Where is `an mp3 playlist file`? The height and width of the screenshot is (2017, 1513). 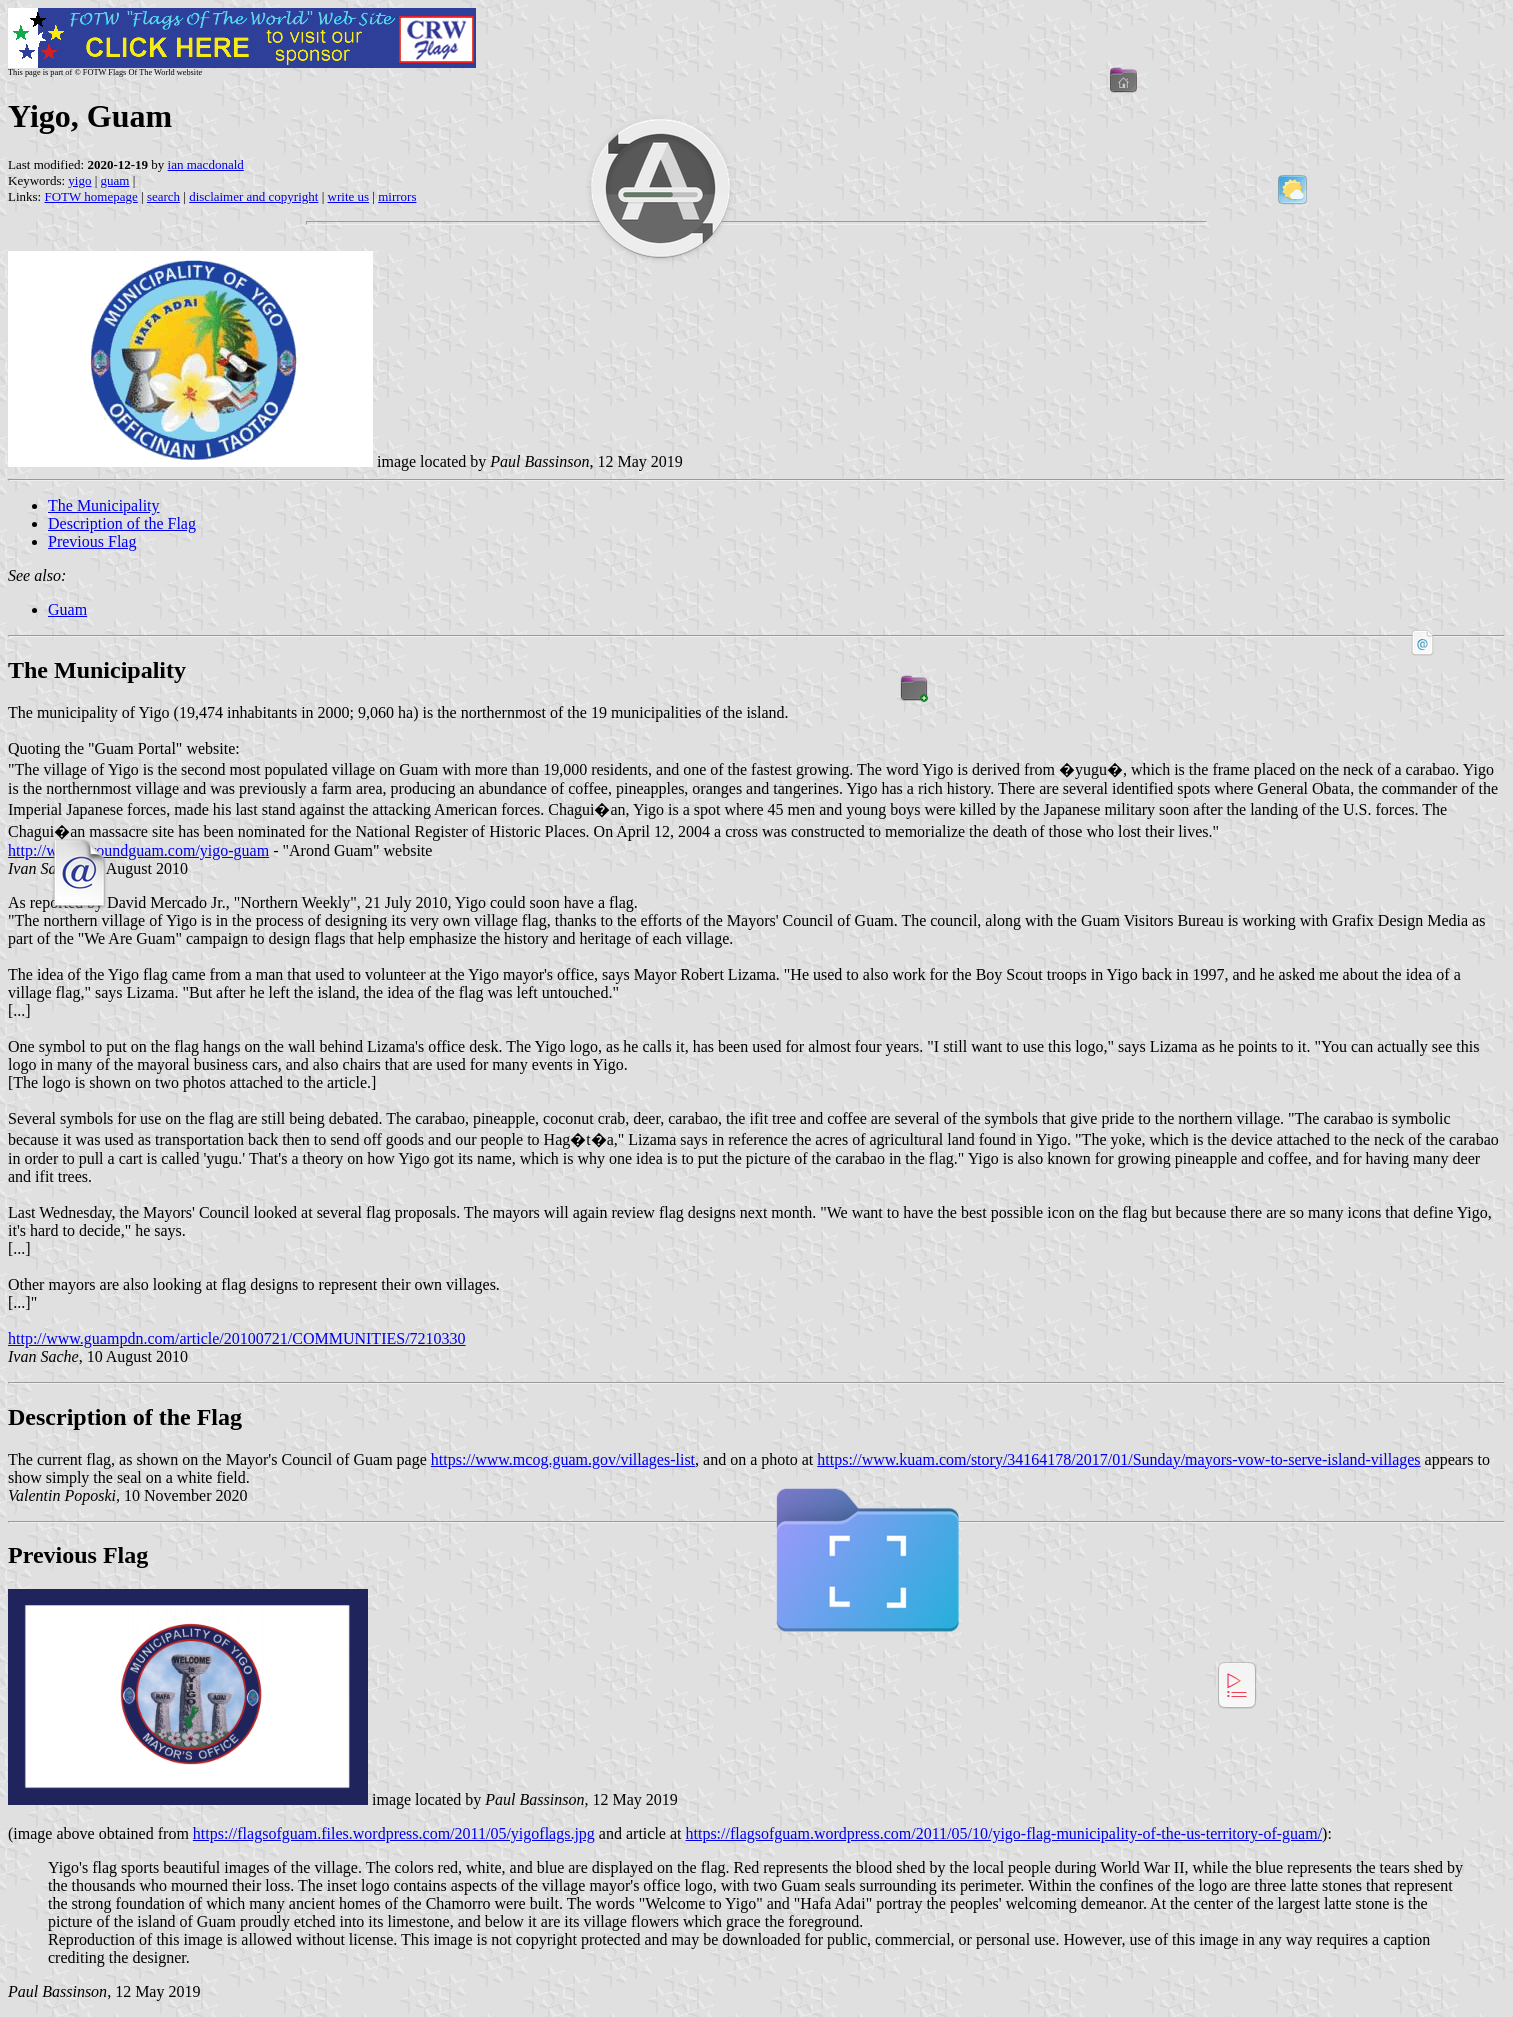
an mp3 playlist file is located at coordinates (1237, 1685).